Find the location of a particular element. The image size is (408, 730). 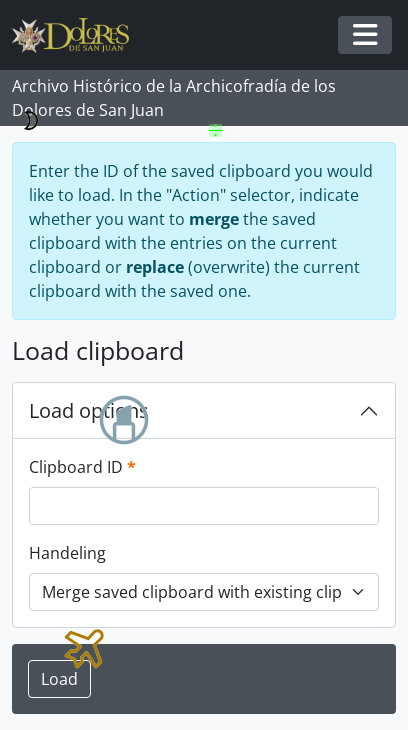

perform division calculation is located at coordinates (215, 130).